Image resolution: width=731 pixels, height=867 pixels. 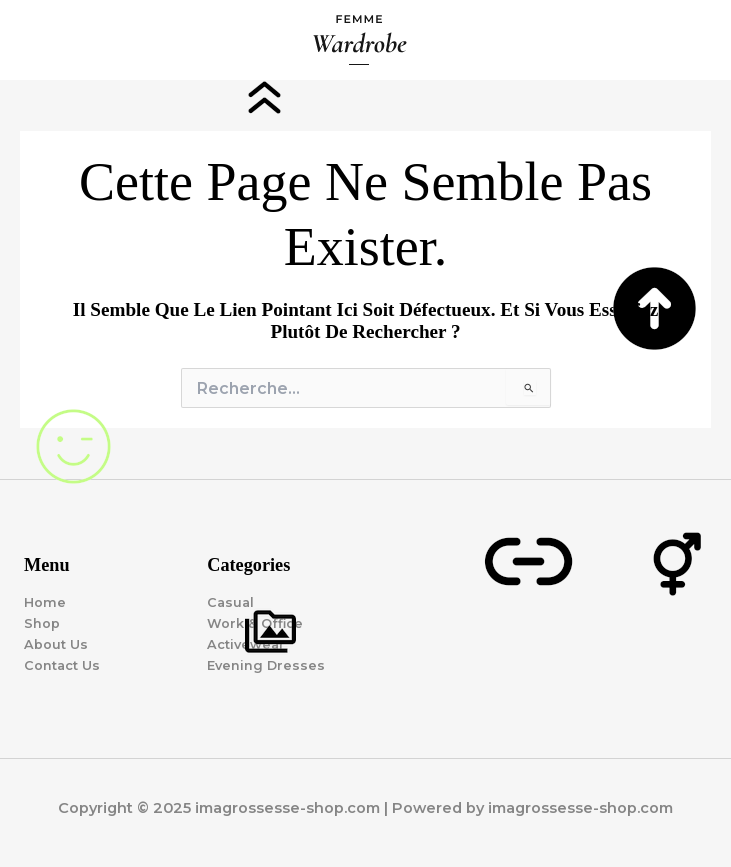 What do you see at coordinates (264, 97) in the screenshot?
I see `scroll to top of page` at bounding box center [264, 97].